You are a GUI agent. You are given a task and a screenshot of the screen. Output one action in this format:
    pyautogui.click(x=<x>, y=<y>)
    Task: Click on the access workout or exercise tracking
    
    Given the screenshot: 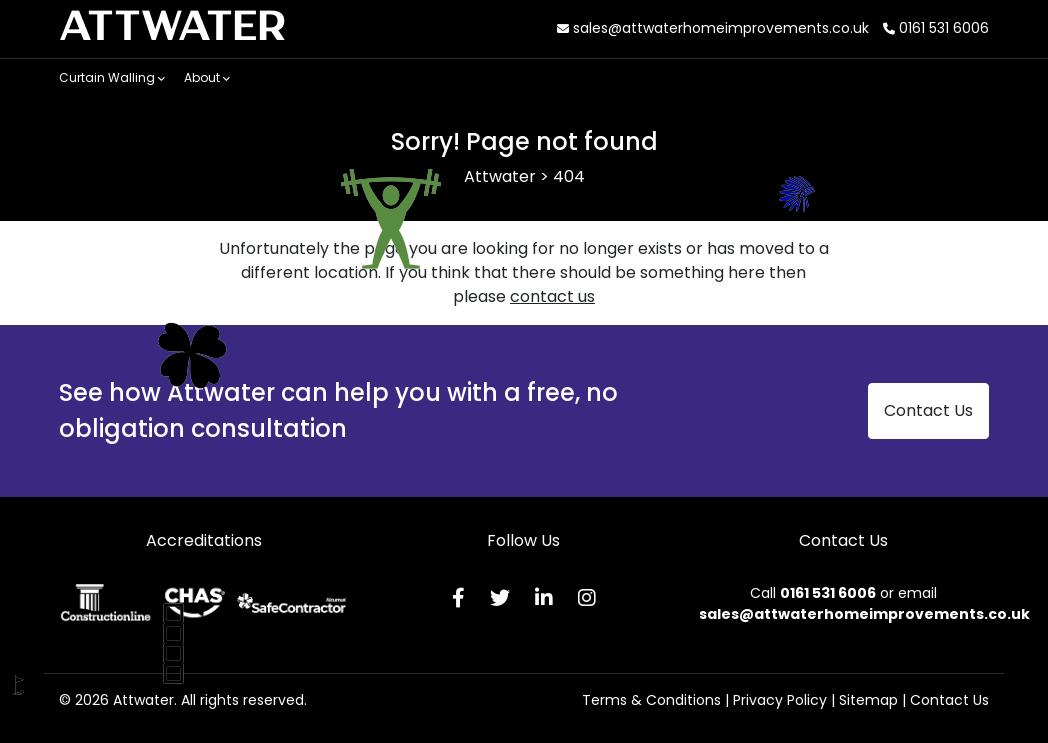 What is the action you would take?
    pyautogui.click(x=391, y=219)
    